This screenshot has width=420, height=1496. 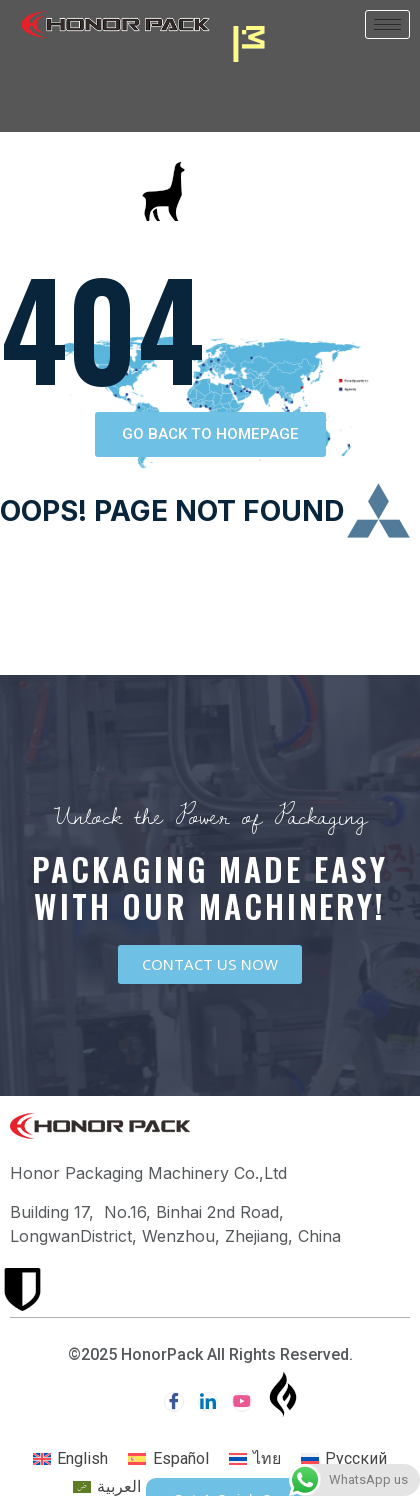 I want to click on Mitsubishi brand logo, so click(x=378, y=510).